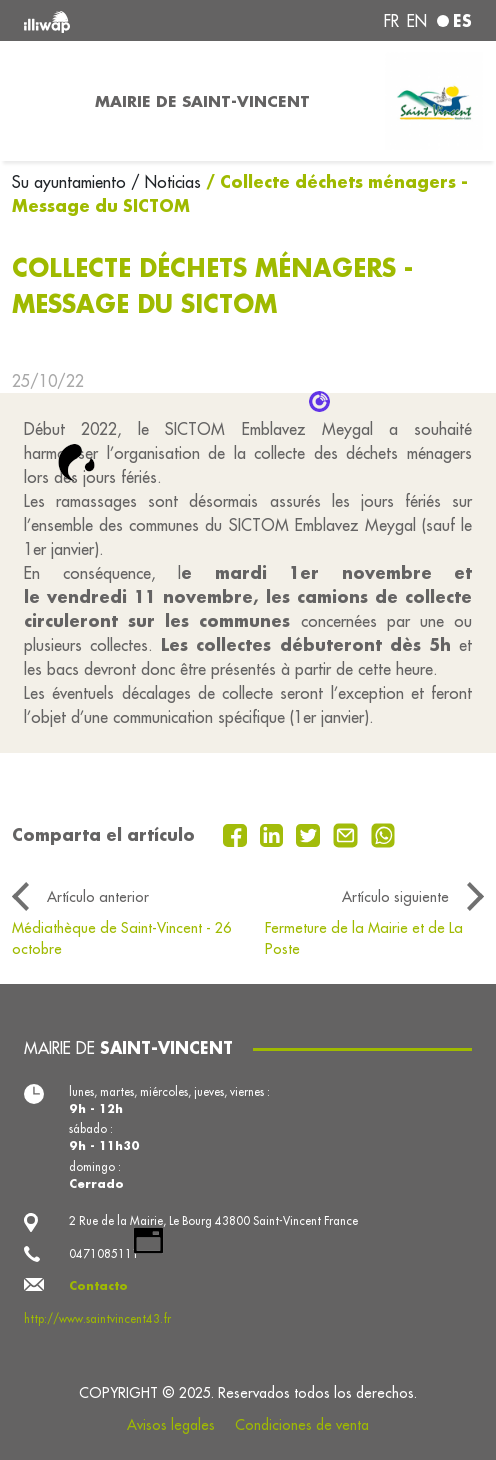  Describe the element at coordinates (319, 401) in the screenshot. I see `open the Player FM podcast app` at that location.